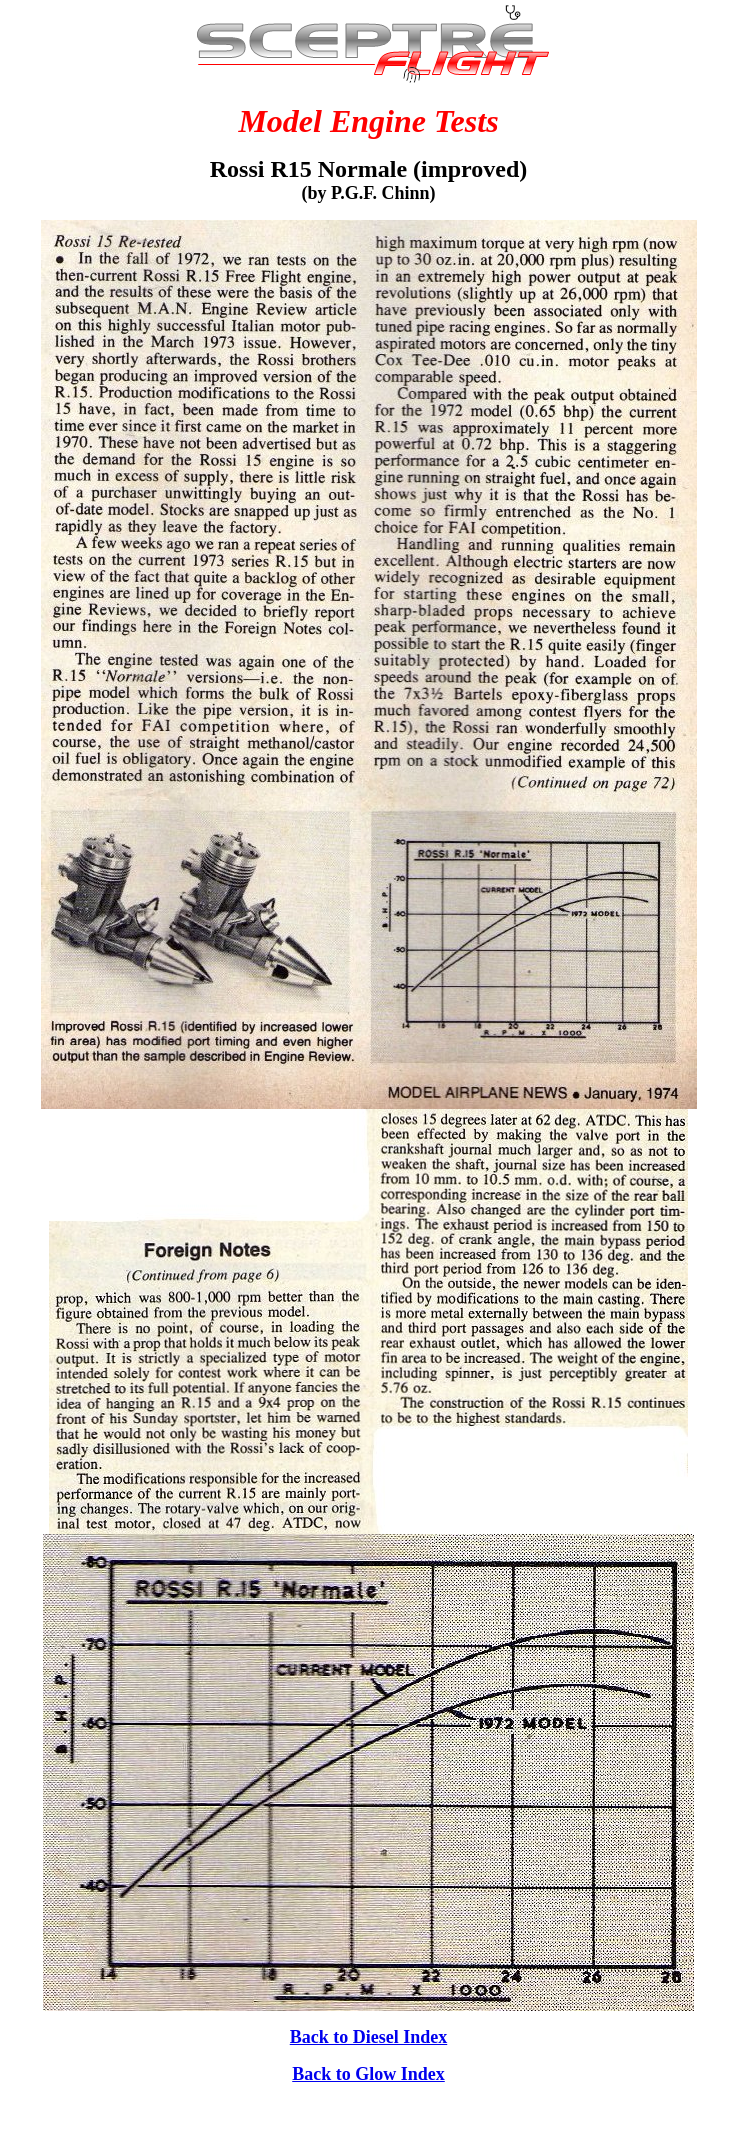 The width and height of the screenshot is (737, 2135). Describe the element at coordinates (512, 12) in the screenshot. I see `access health or medical features` at that location.